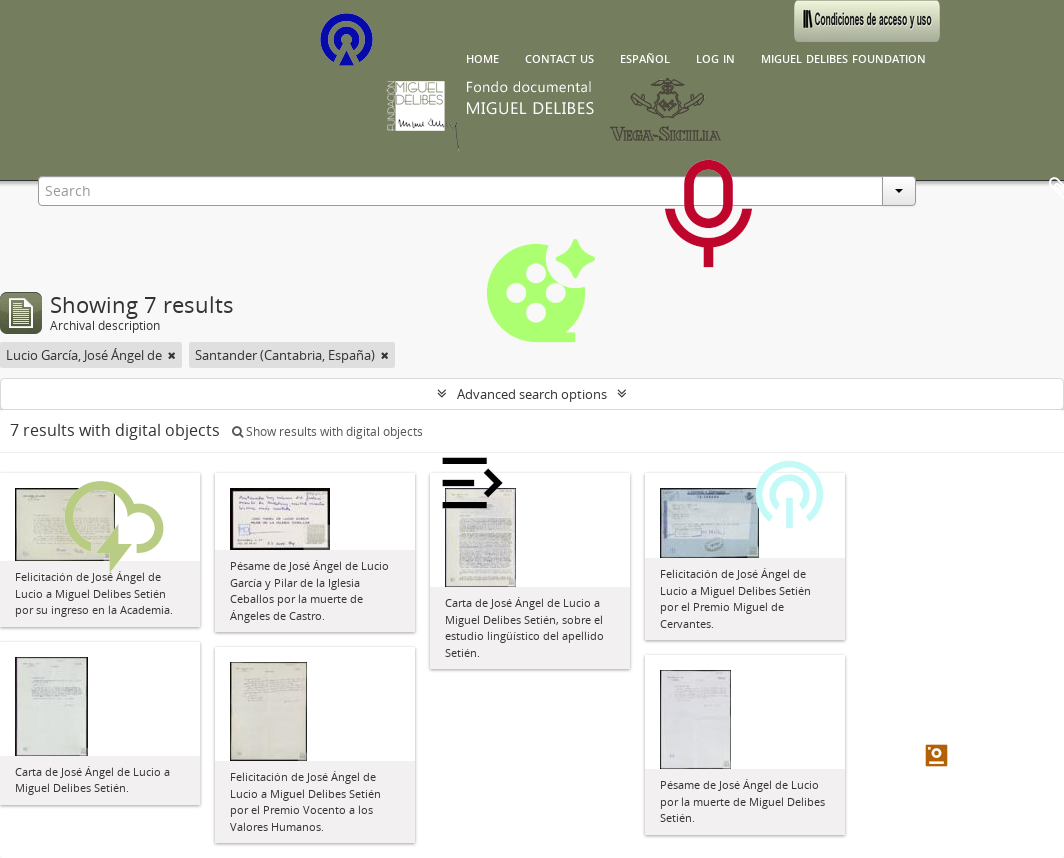 The height and width of the screenshot is (858, 1064). Describe the element at coordinates (936, 755) in the screenshot. I see `access polaroid or instant camera features` at that location.